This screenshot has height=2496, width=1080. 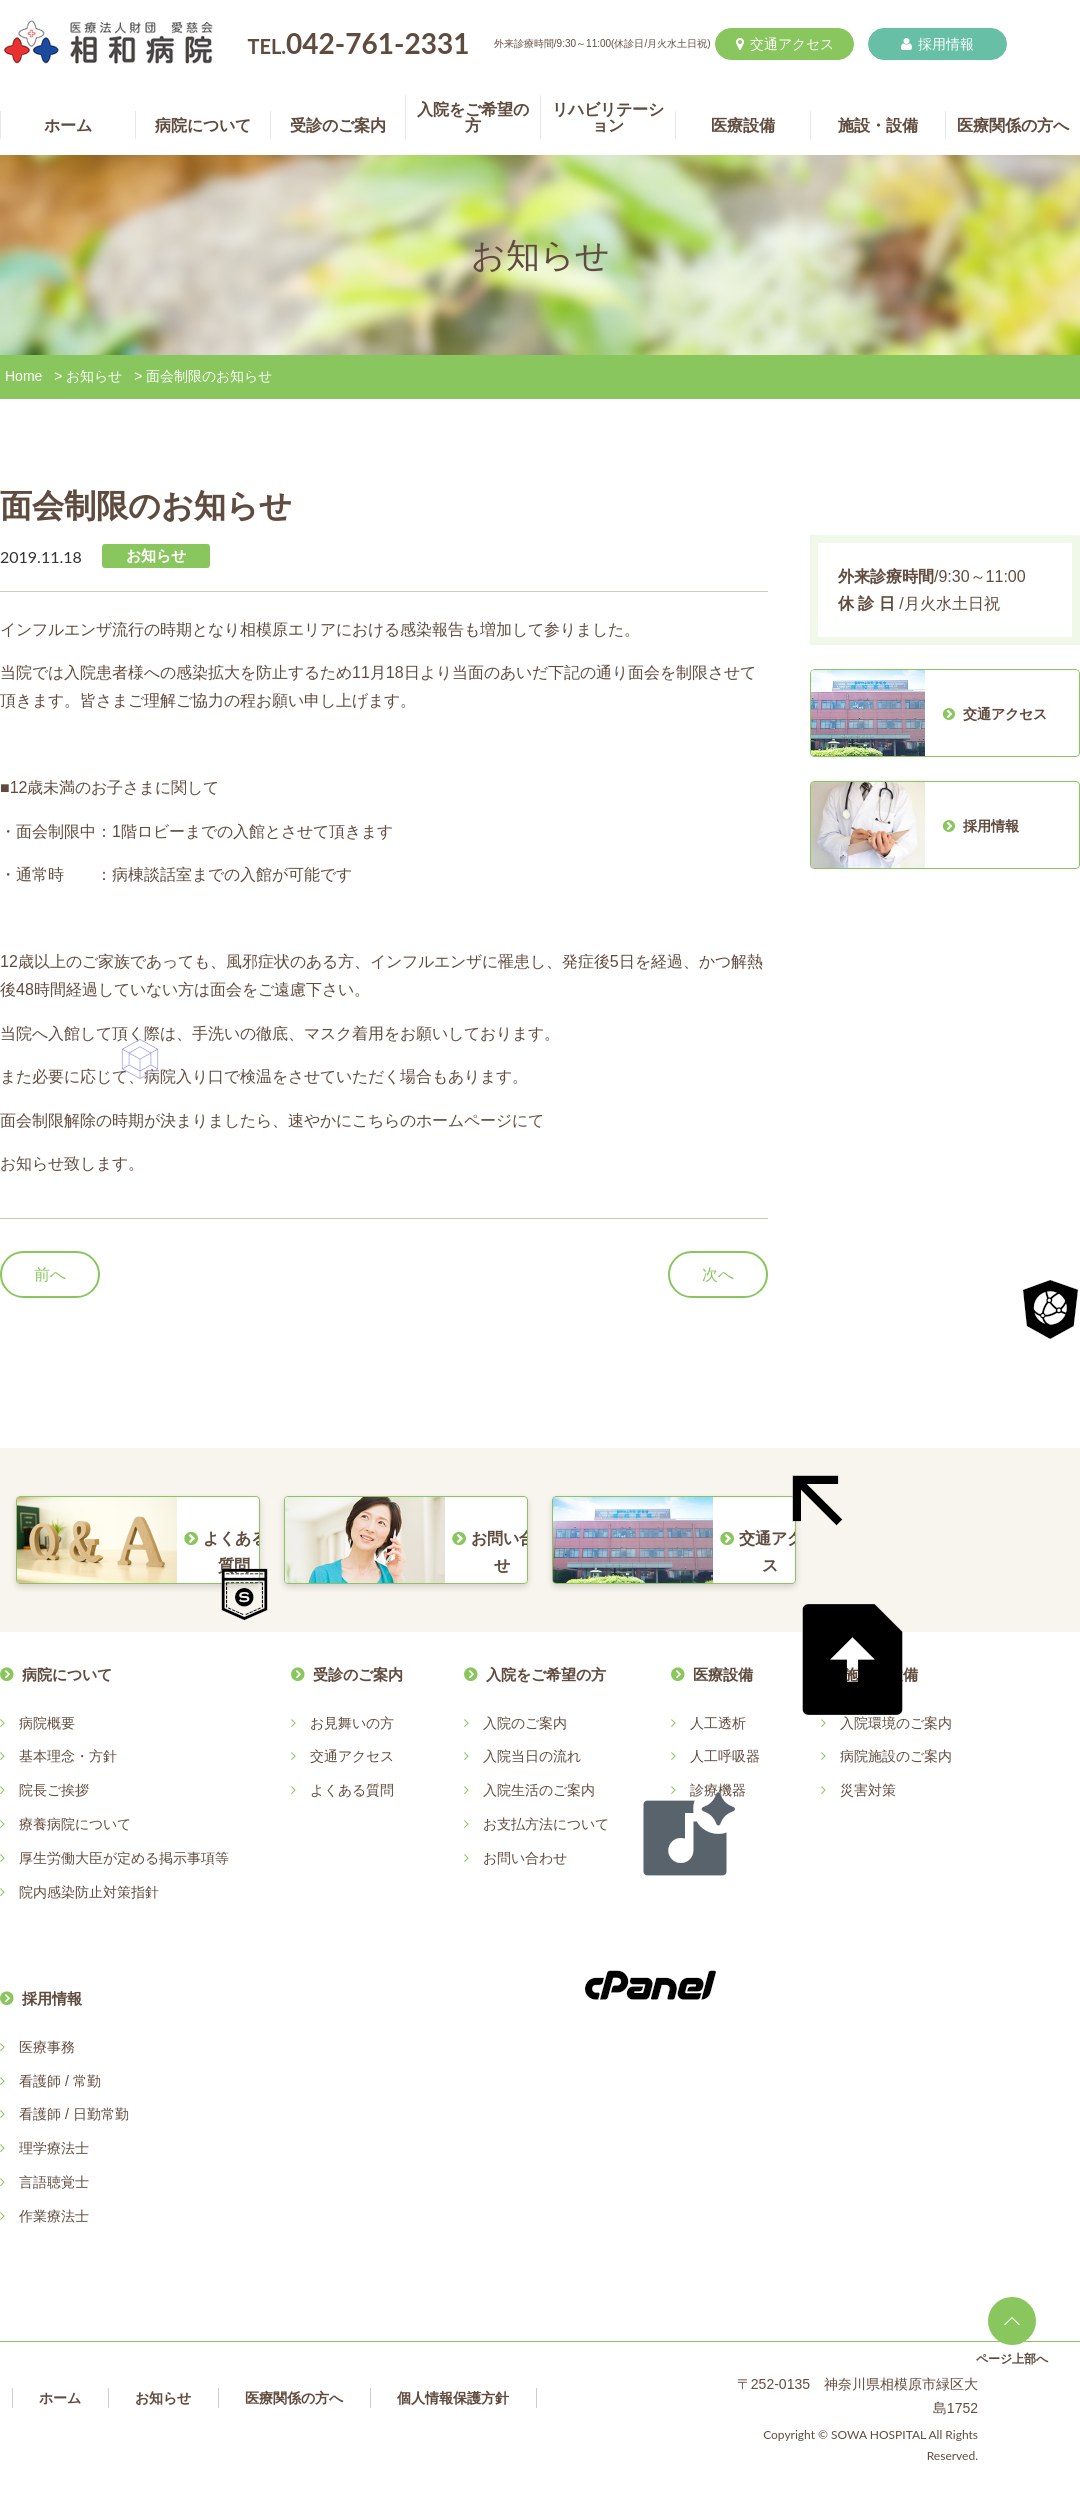 What do you see at coordinates (852, 1659) in the screenshot?
I see `upload a file or document` at bounding box center [852, 1659].